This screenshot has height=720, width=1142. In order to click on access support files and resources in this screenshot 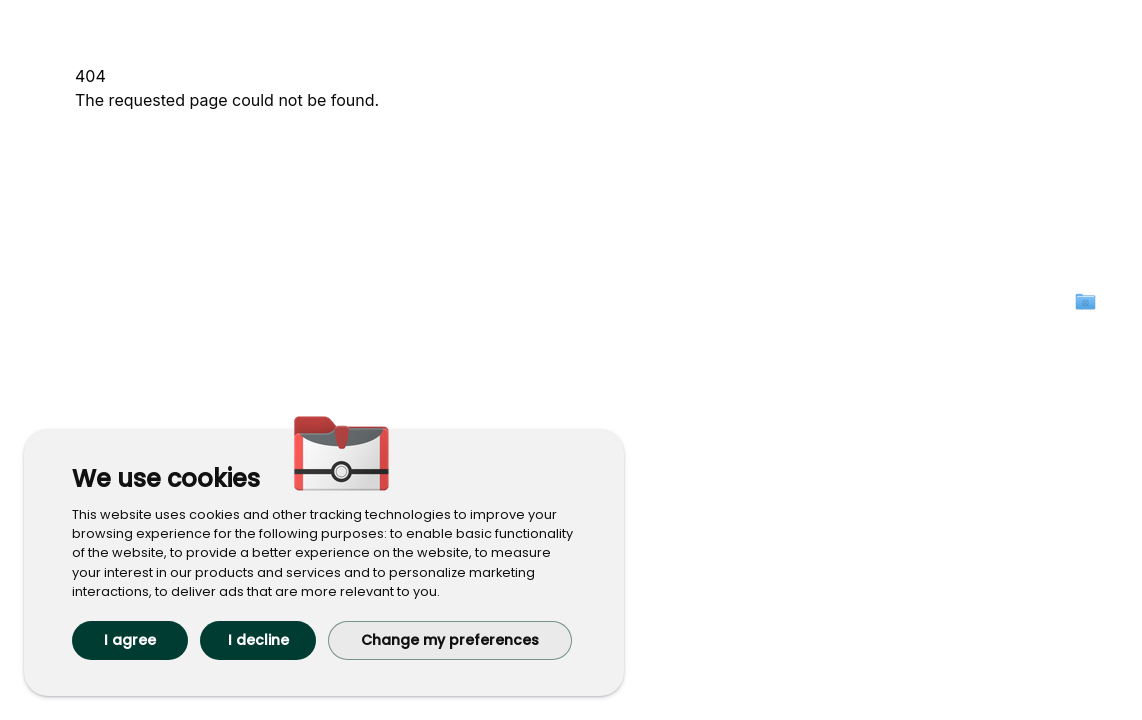, I will do `click(1085, 301)`.